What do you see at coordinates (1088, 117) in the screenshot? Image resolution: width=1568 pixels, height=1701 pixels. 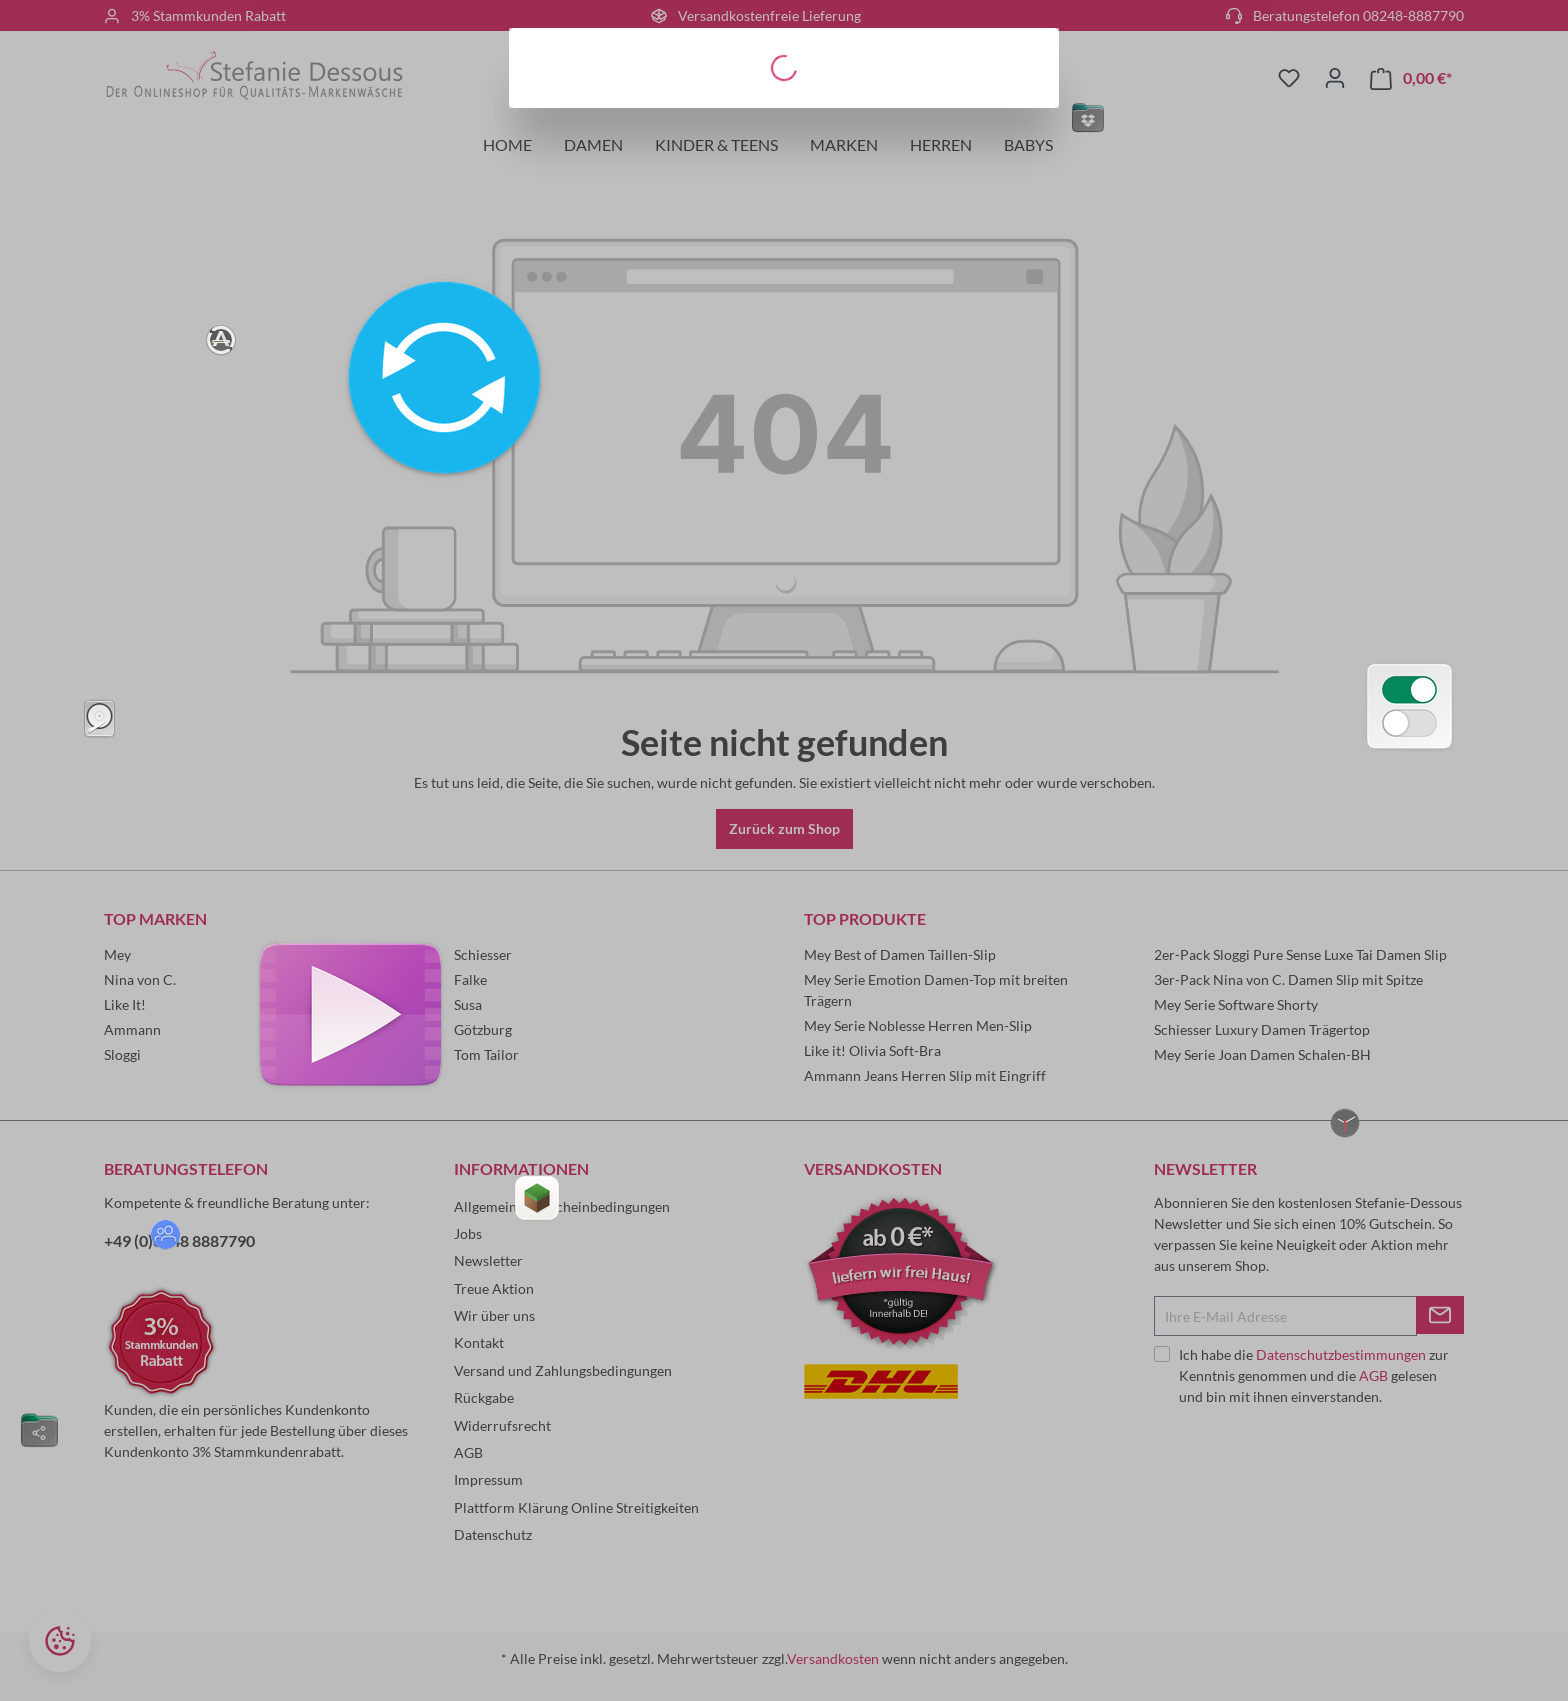 I see `open your dropbox synced folder` at bounding box center [1088, 117].